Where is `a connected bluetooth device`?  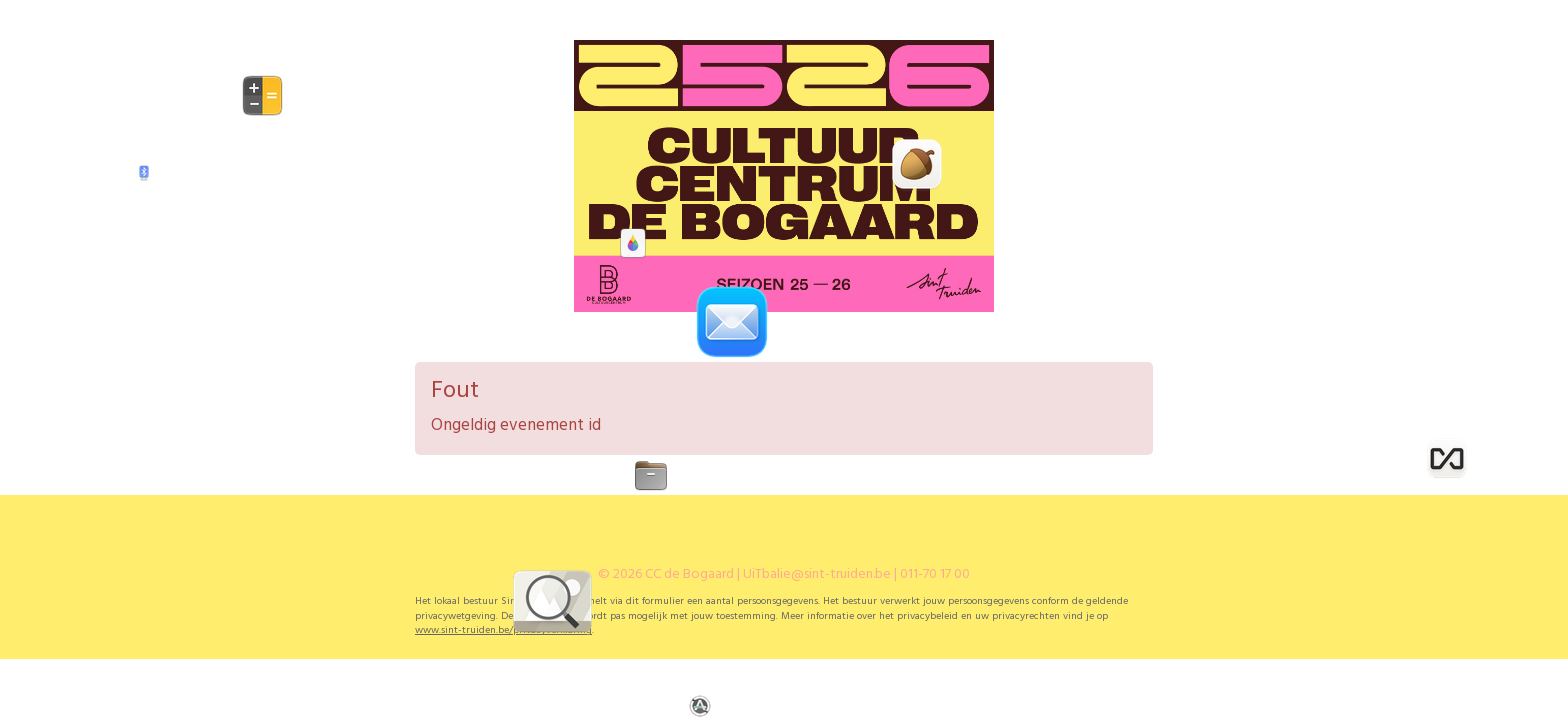
a connected bluetooth device is located at coordinates (144, 173).